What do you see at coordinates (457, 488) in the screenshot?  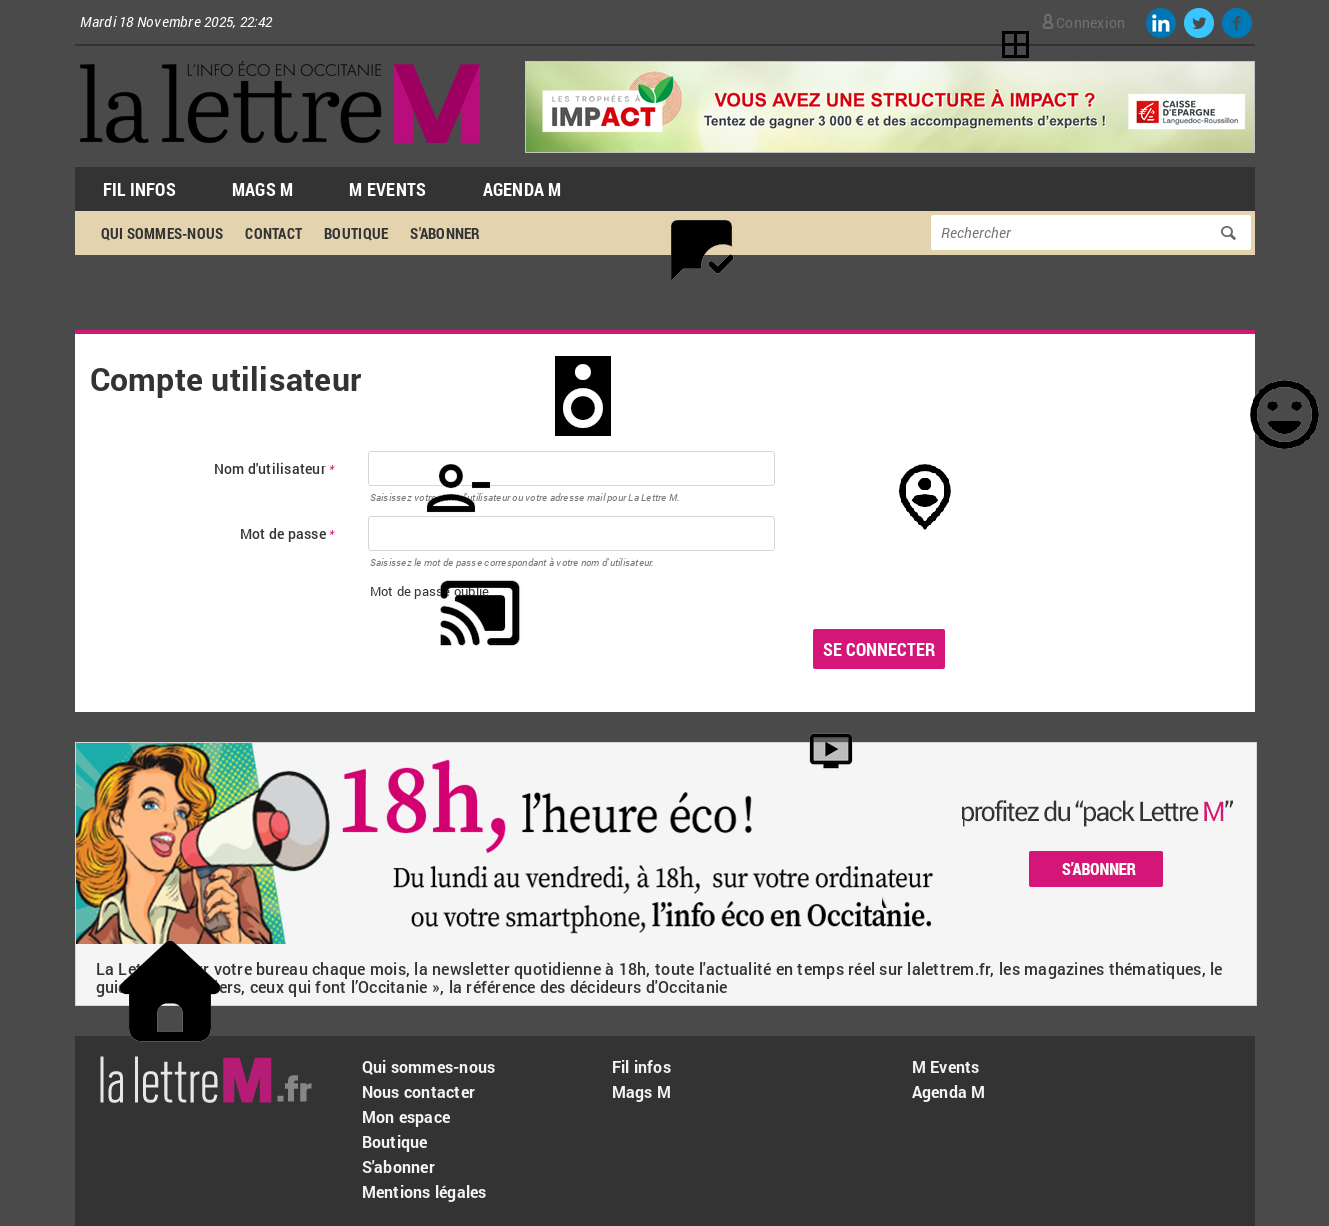 I see `remove a contact or friend` at bounding box center [457, 488].